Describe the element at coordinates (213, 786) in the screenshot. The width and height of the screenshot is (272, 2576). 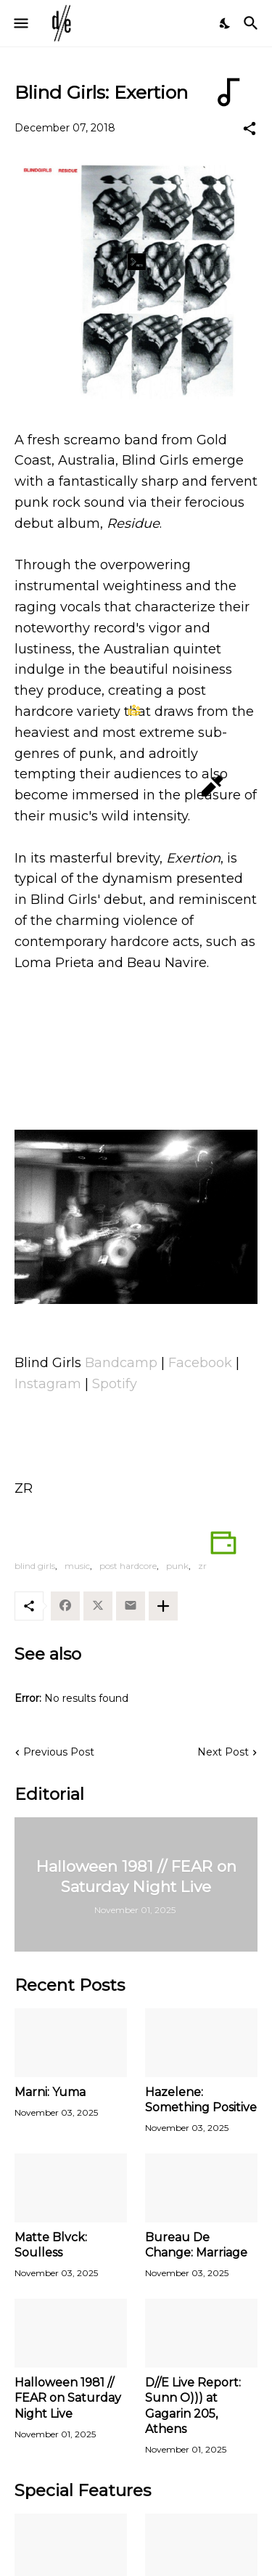
I see `color picker tool` at that location.